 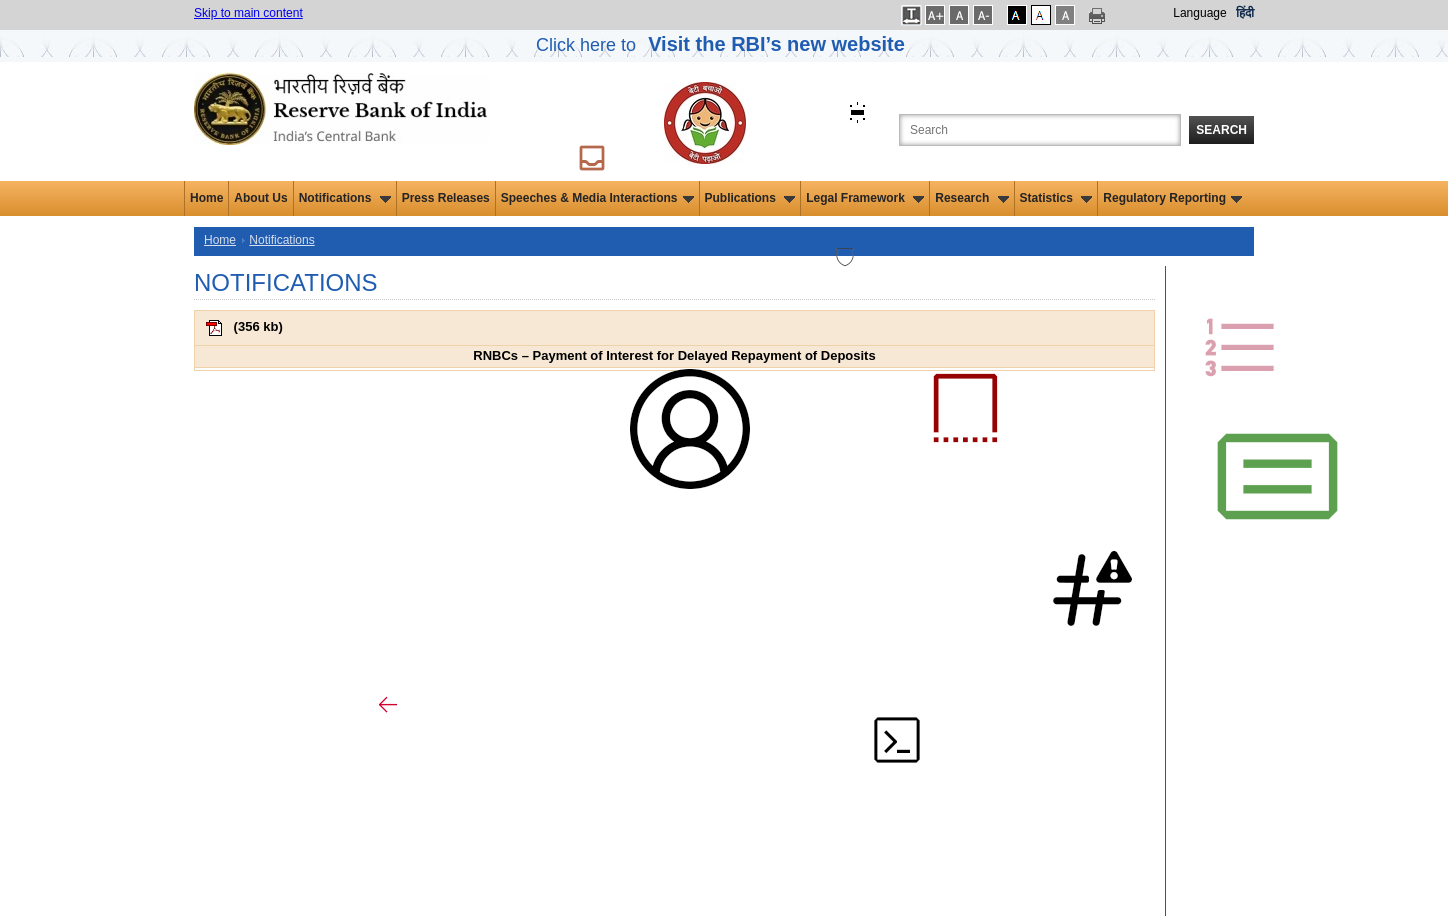 I want to click on adjust screen brightness settings, so click(x=857, y=112).